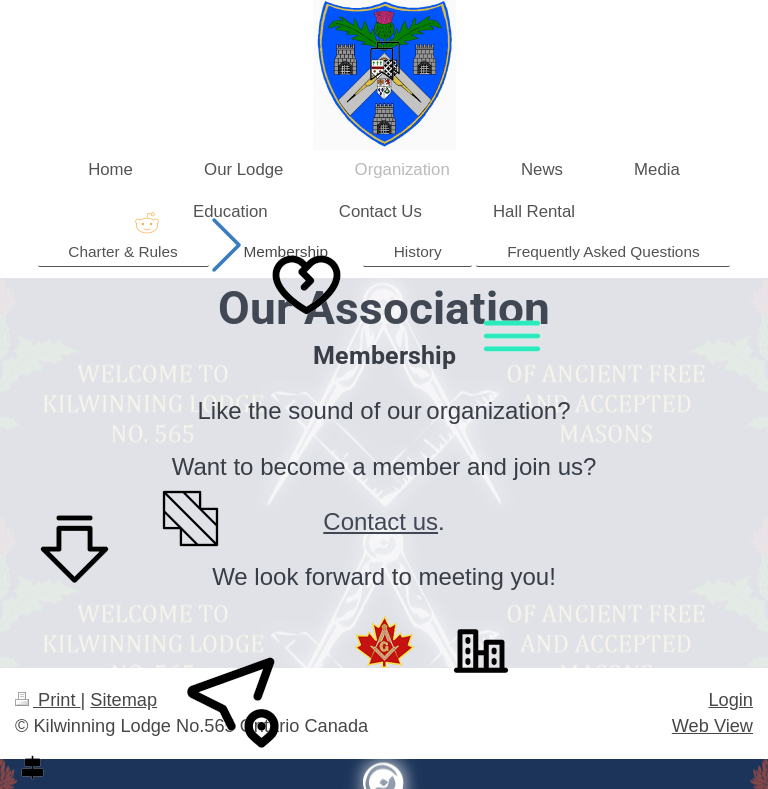 The image size is (768, 789). What do you see at coordinates (385, 61) in the screenshot?
I see `view your saved bookmarks` at bounding box center [385, 61].